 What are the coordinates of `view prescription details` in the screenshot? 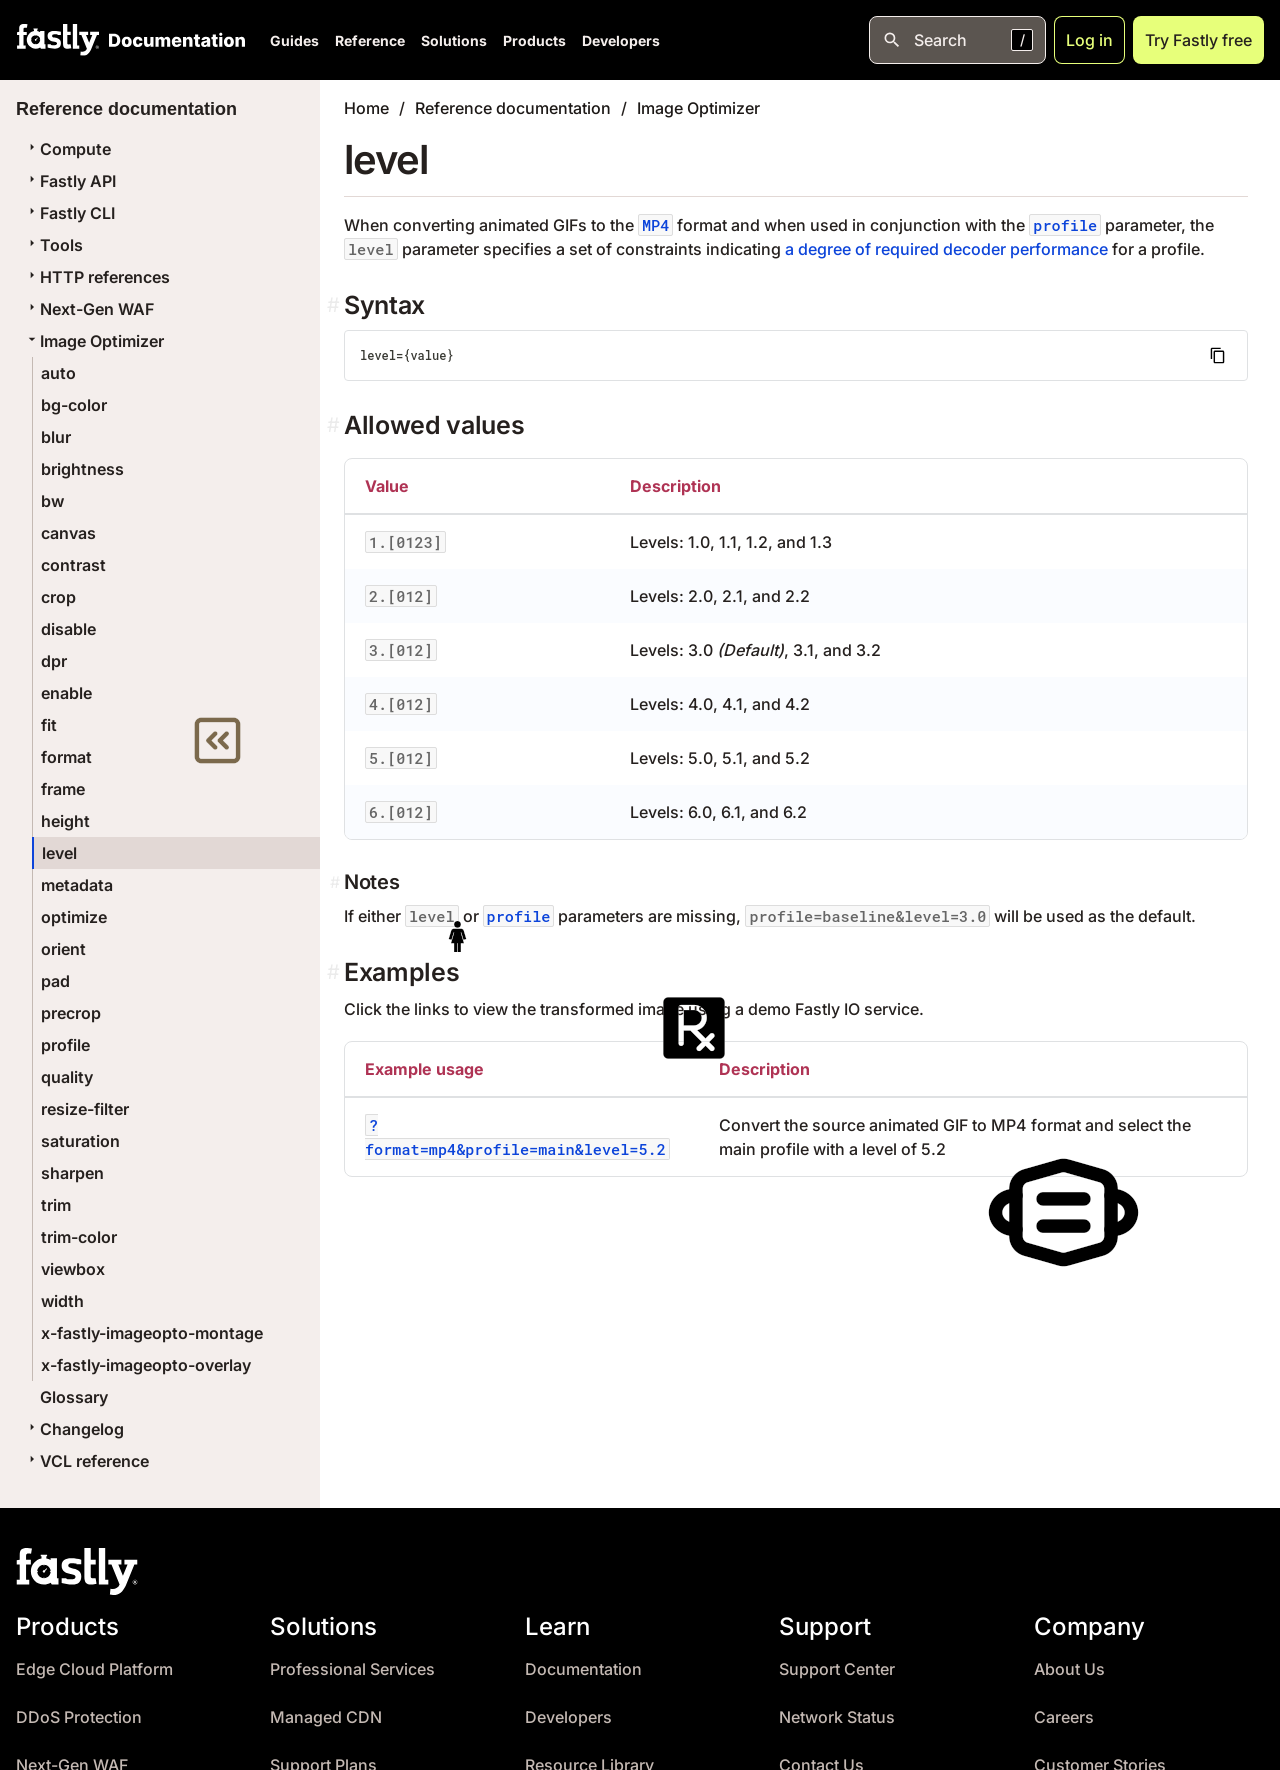 It's located at (694, 1028).